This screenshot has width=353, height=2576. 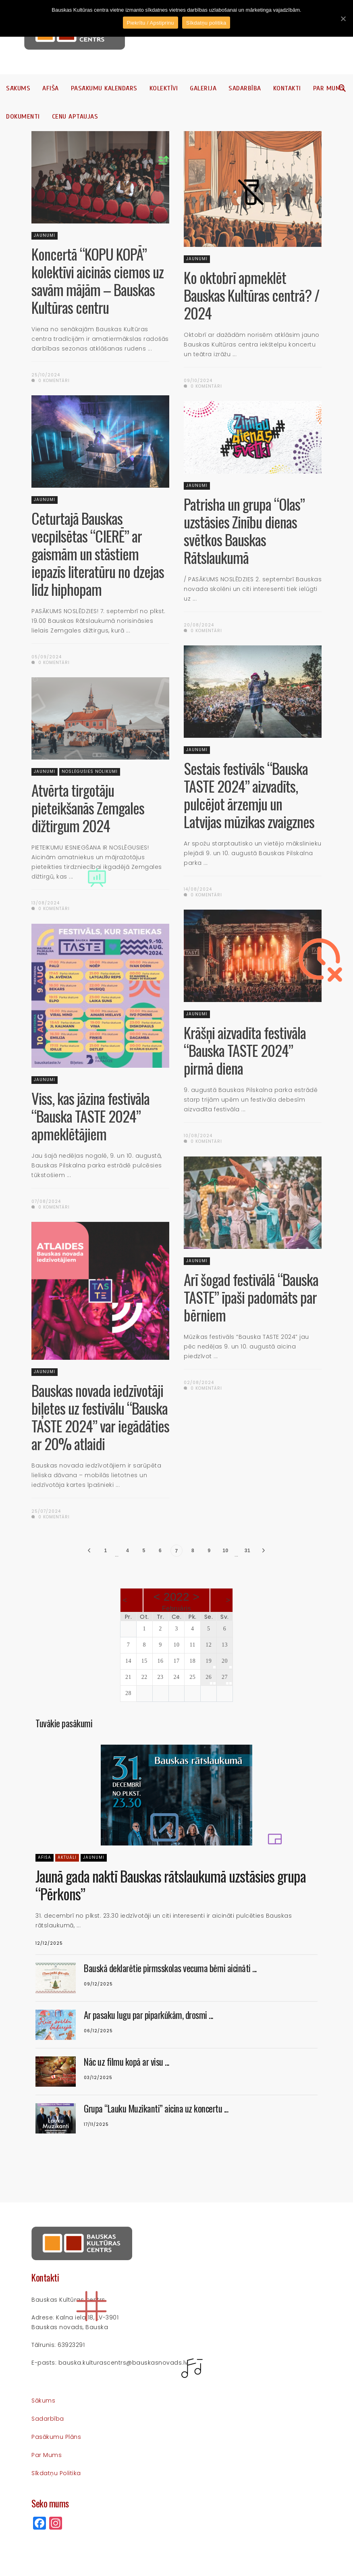 What do you see at coordinates (319, 959) in the screenshot?
I see `cancel a scheduled event or timer` at bounding box center [319, 959].